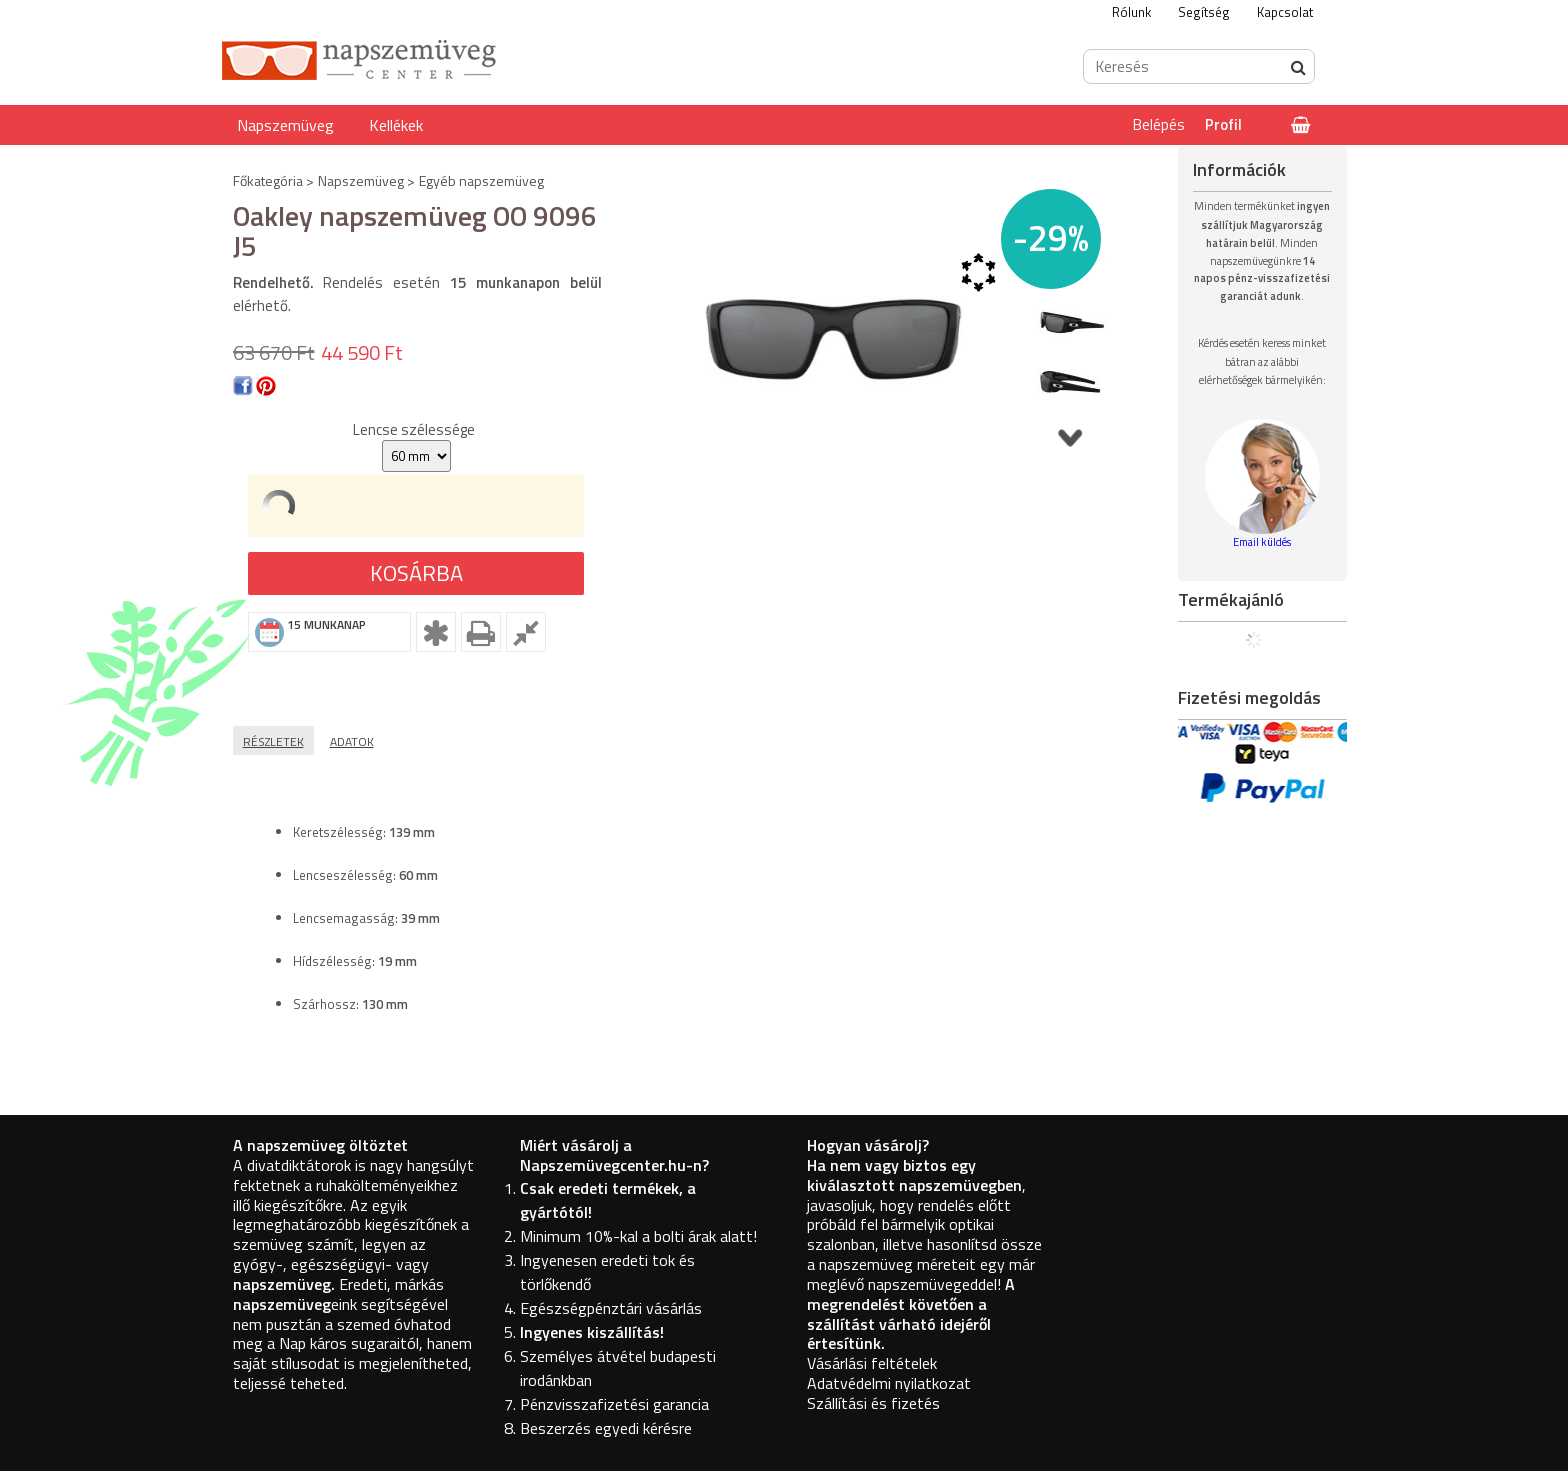 The height and width of the screenshot is (1471, 1568). I want to click on view players in a game lobby, so click(978, 272).